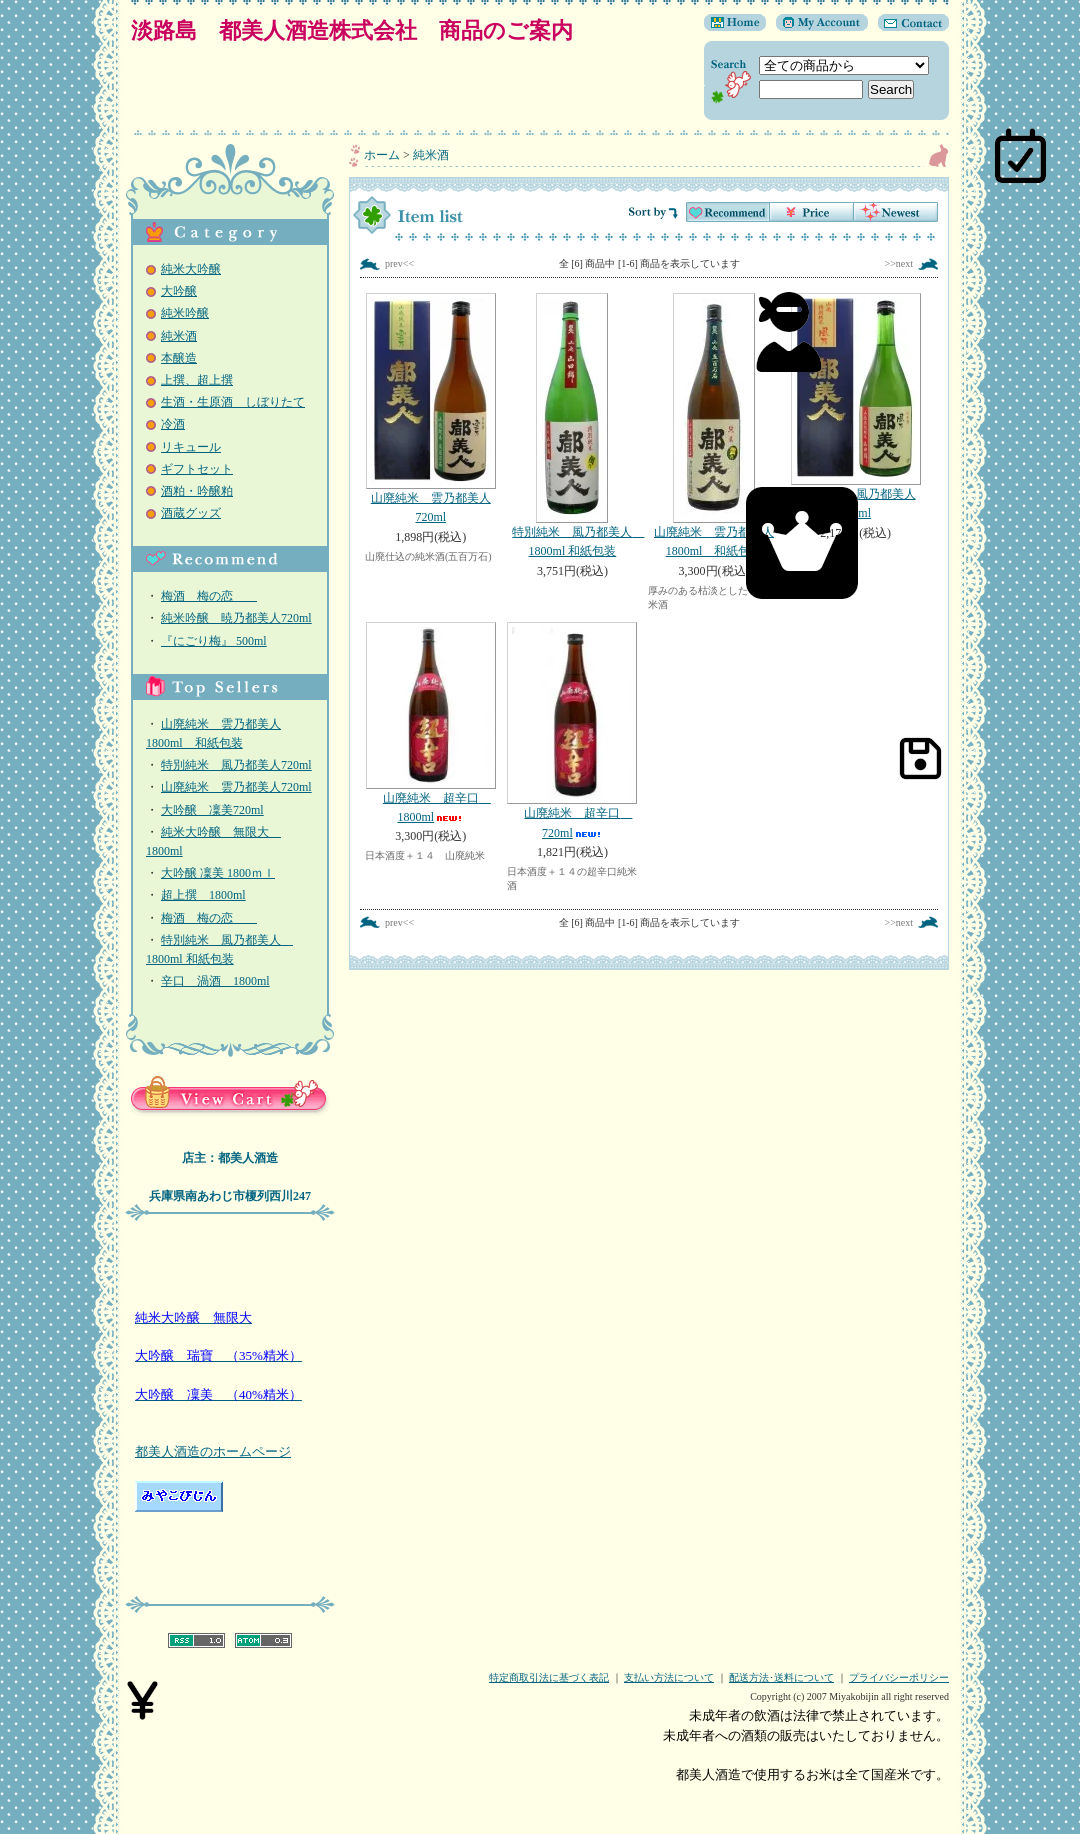 The height and width of the screenshot is (1834, 1080). What do you see at coordinates (142, 1700) in the screenshot?
I see `view prices in japanese yen` at bounding box center [142, 1700].